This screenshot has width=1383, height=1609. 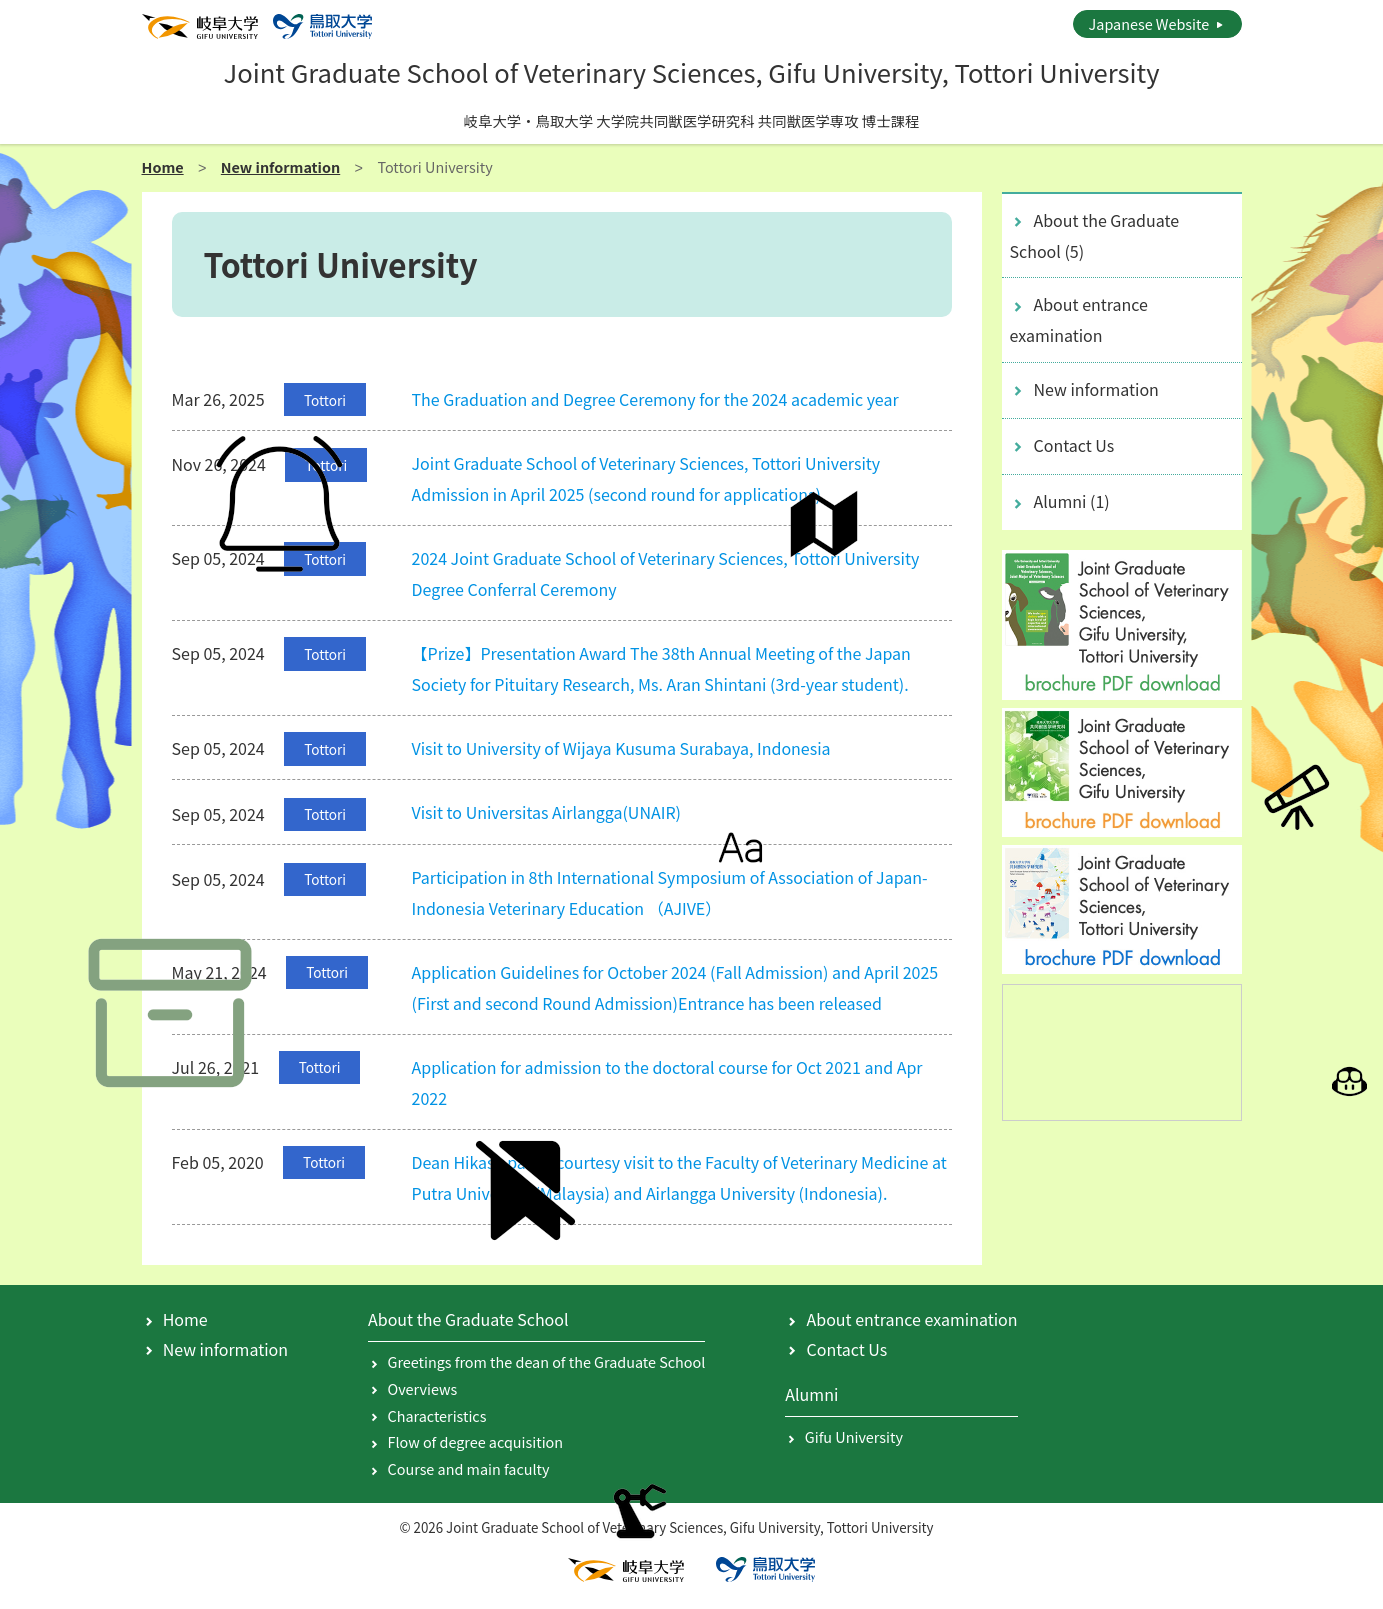 I want to click on active notifications or alerts, so click(x=279, y=506).